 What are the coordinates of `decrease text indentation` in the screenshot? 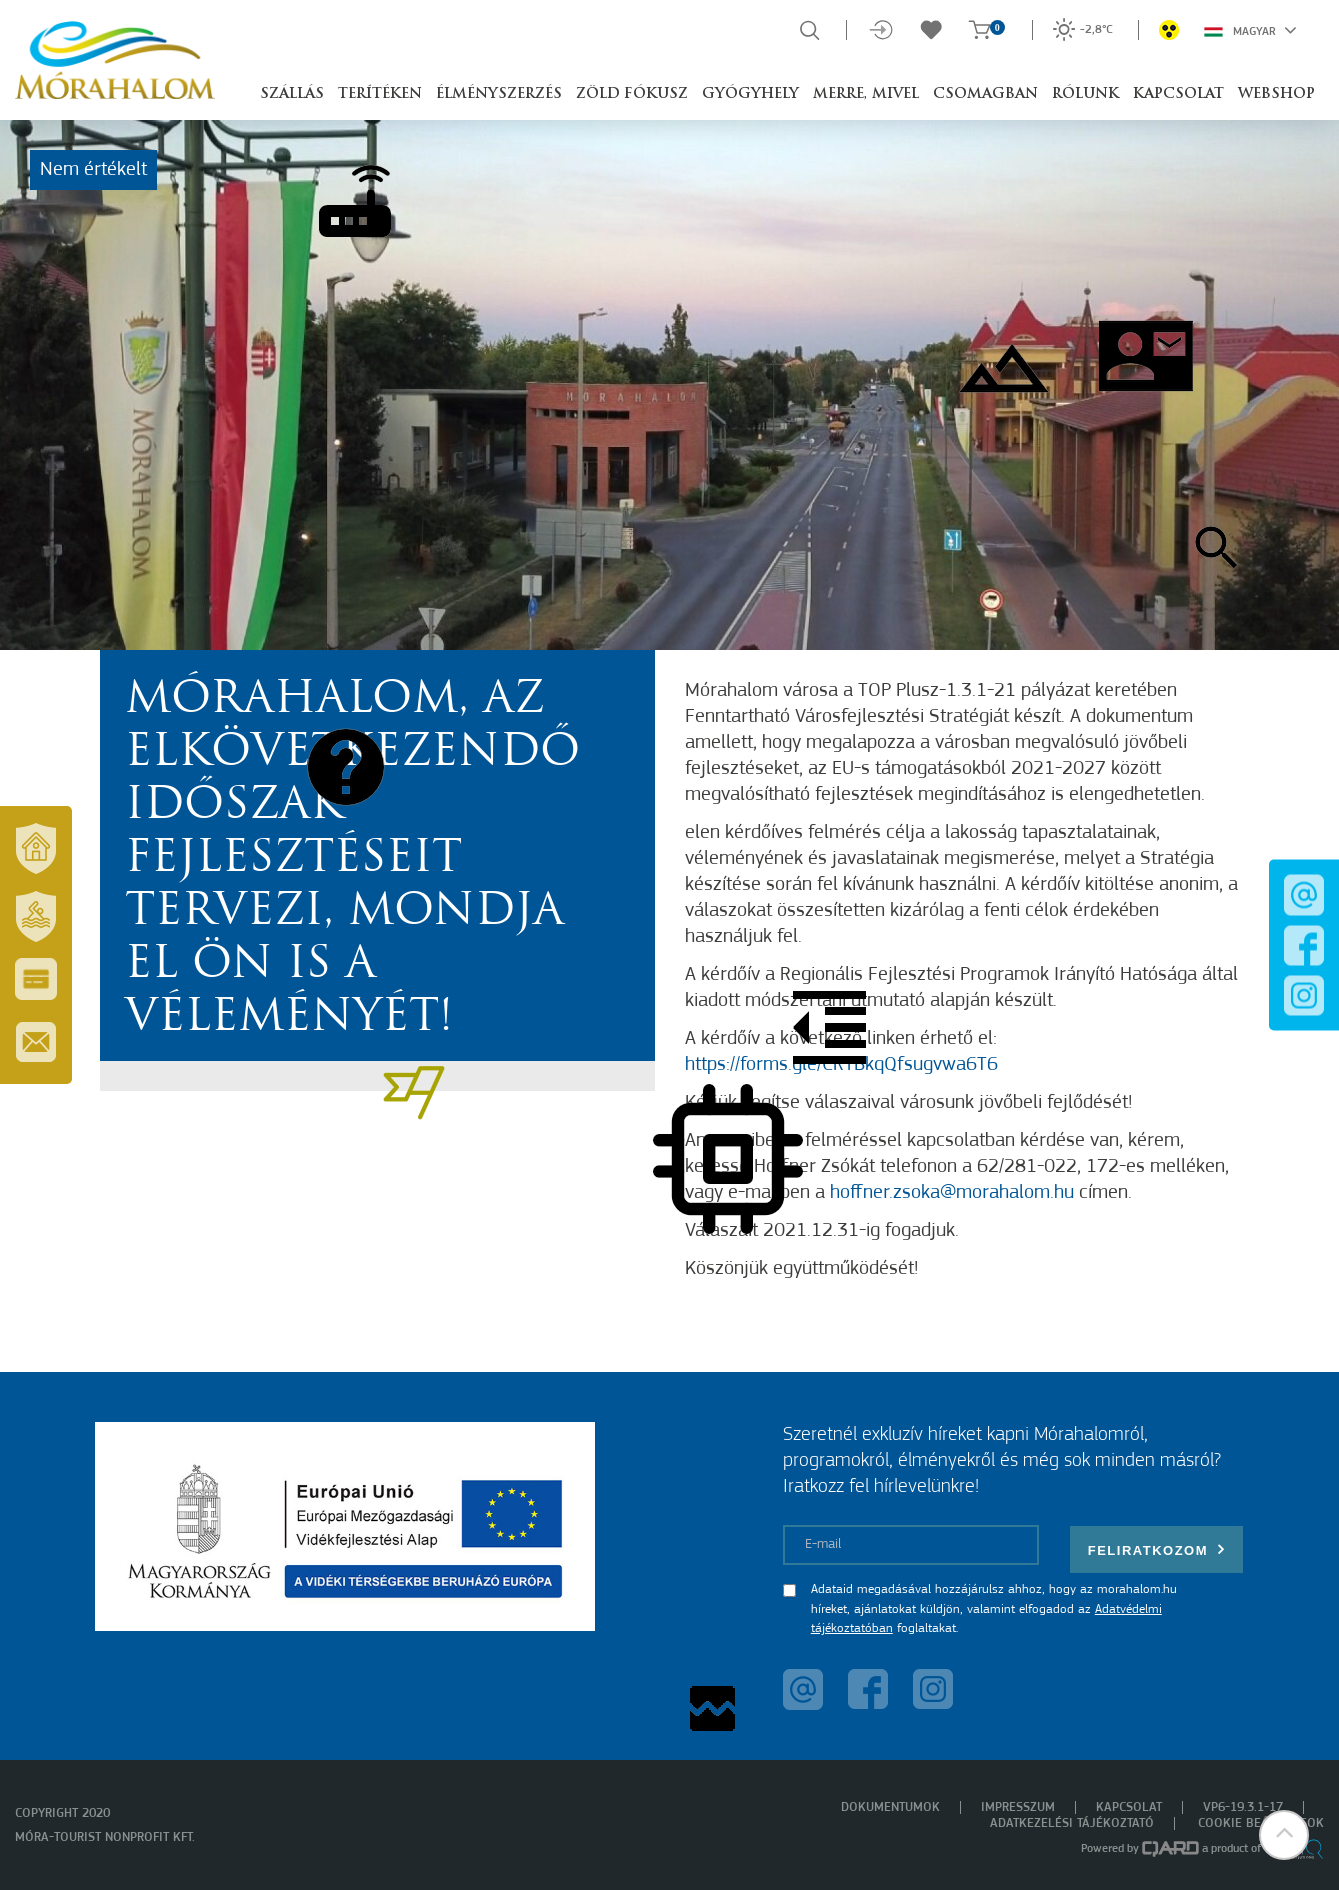 It's located at (829, 1027).